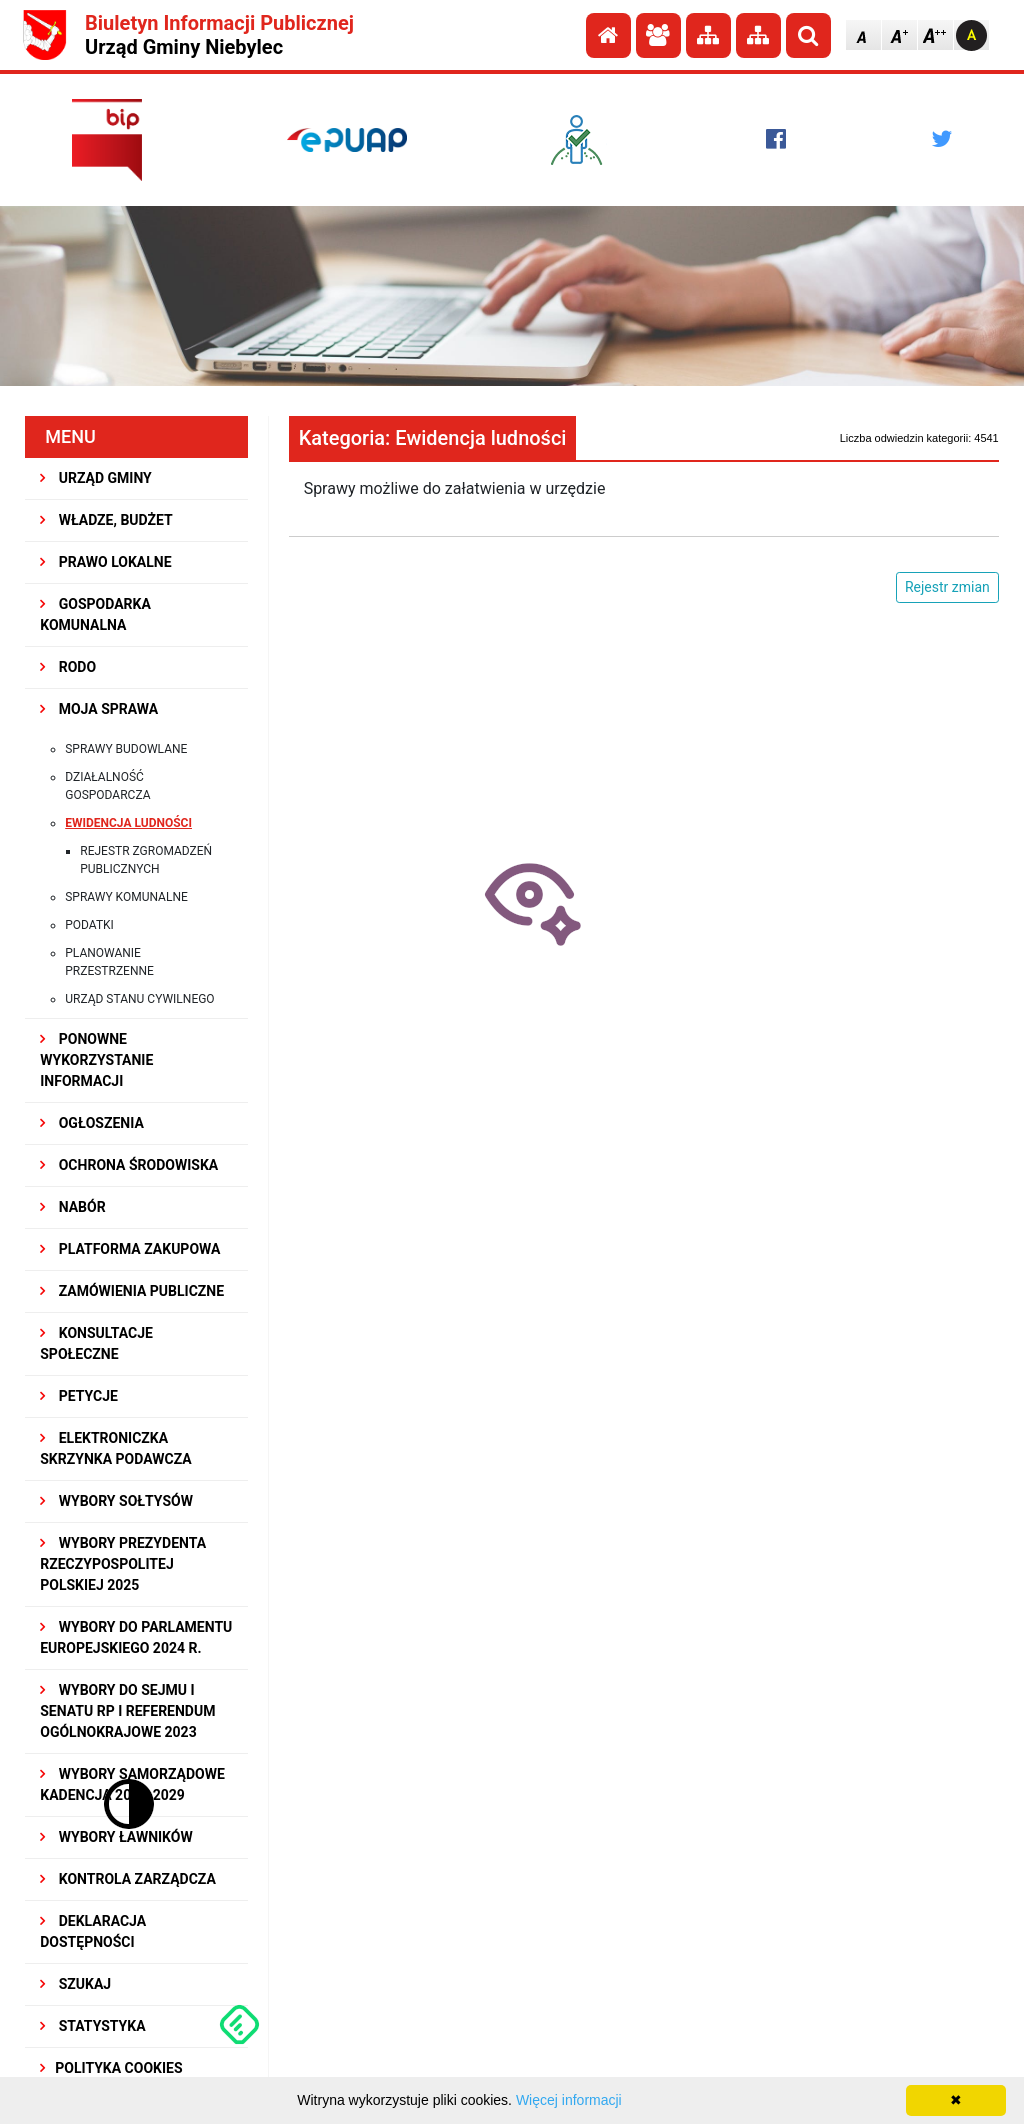 This screenshot has height=2124, width=1024. I want to click on adjust display brightness to 50%, so click(129, 1804).